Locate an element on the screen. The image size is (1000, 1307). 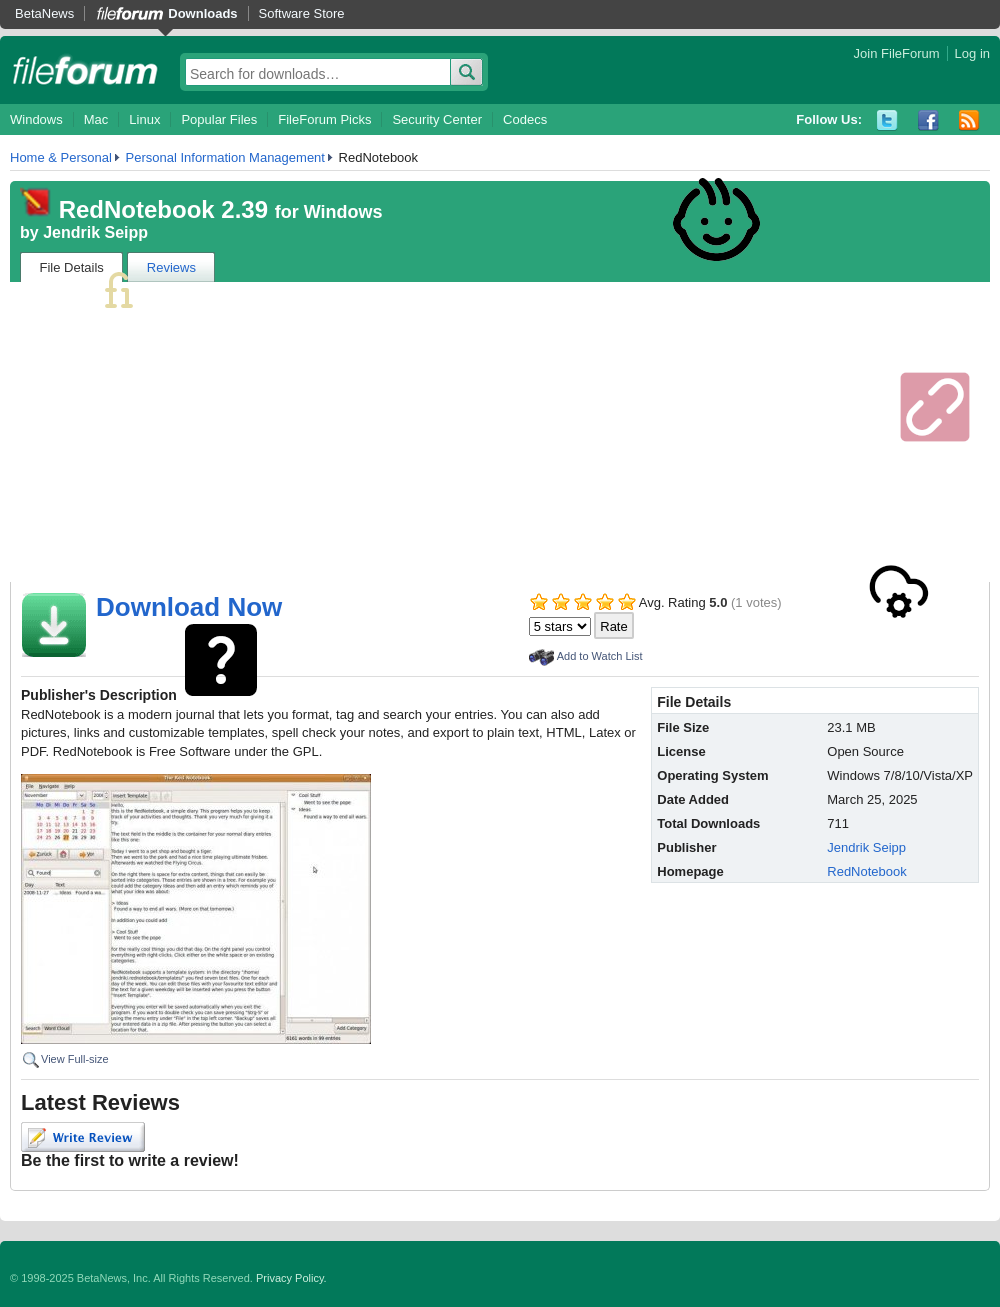
select boy avatar or profile icon is located at coordinates (716, 221).